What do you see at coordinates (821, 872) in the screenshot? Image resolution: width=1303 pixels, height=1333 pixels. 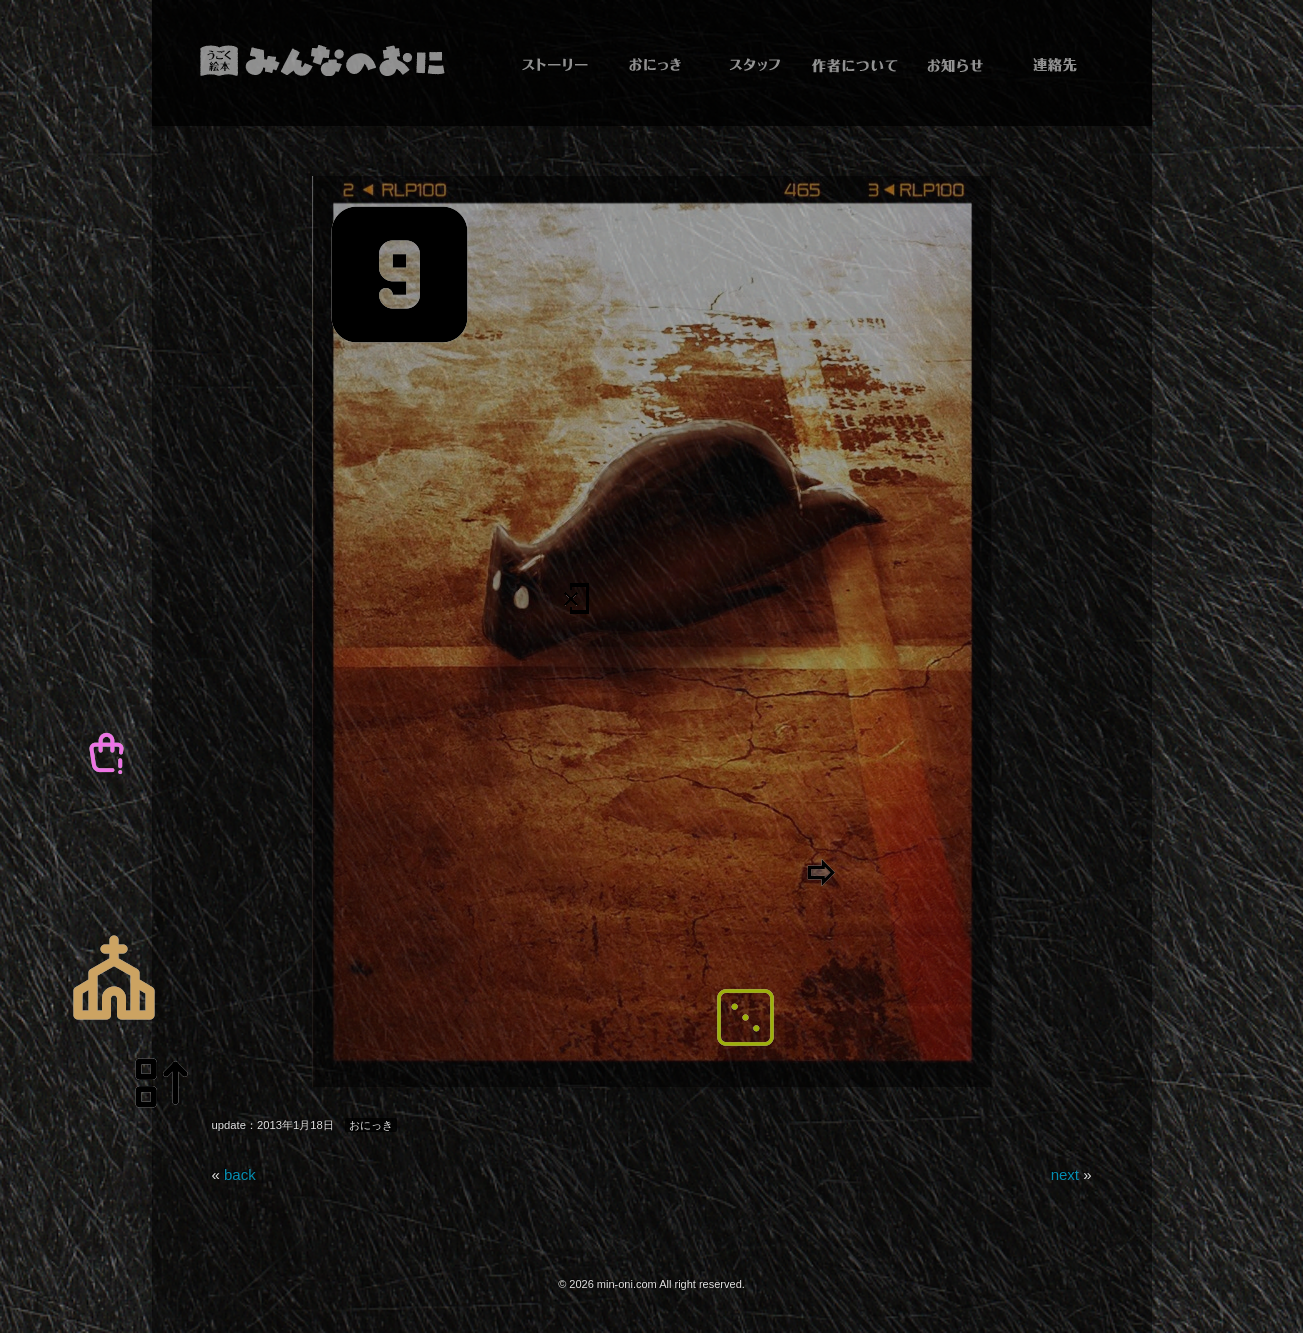 I see `forward an email or message` at bounding box center [821, 872].